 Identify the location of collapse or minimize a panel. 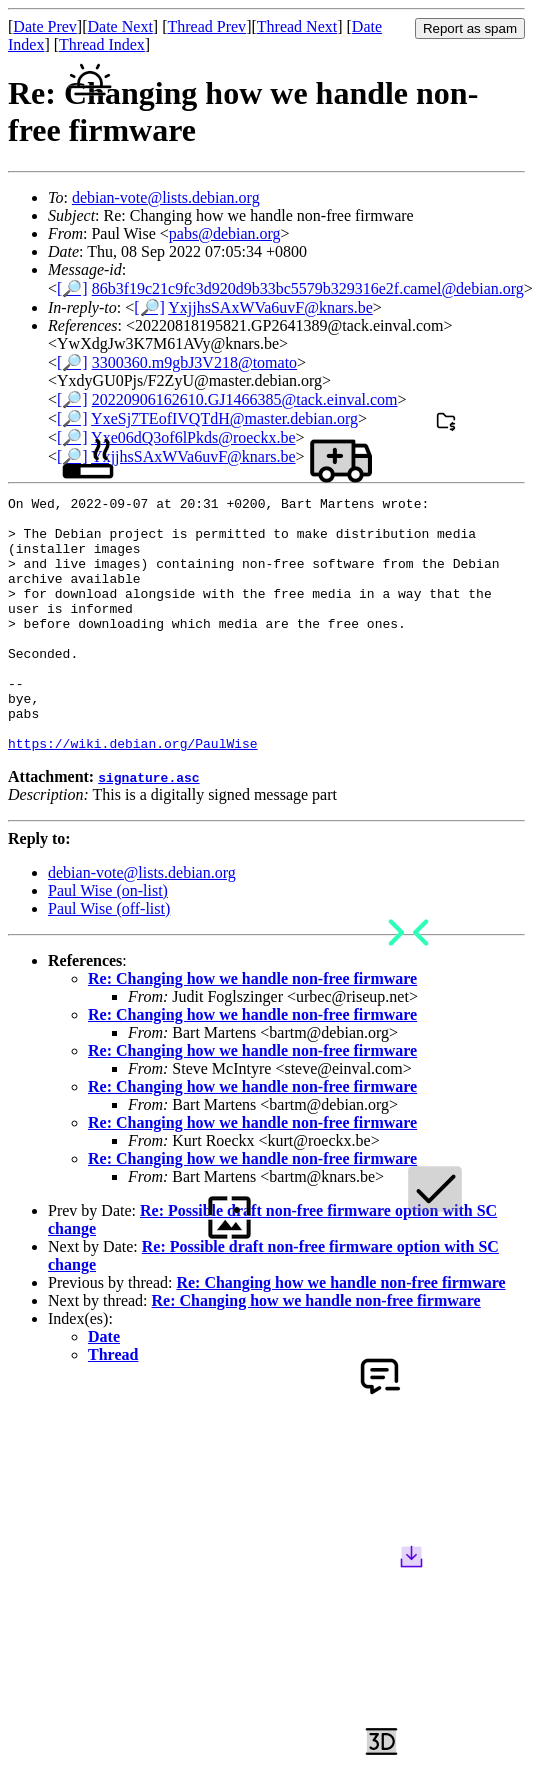
(408, 932).